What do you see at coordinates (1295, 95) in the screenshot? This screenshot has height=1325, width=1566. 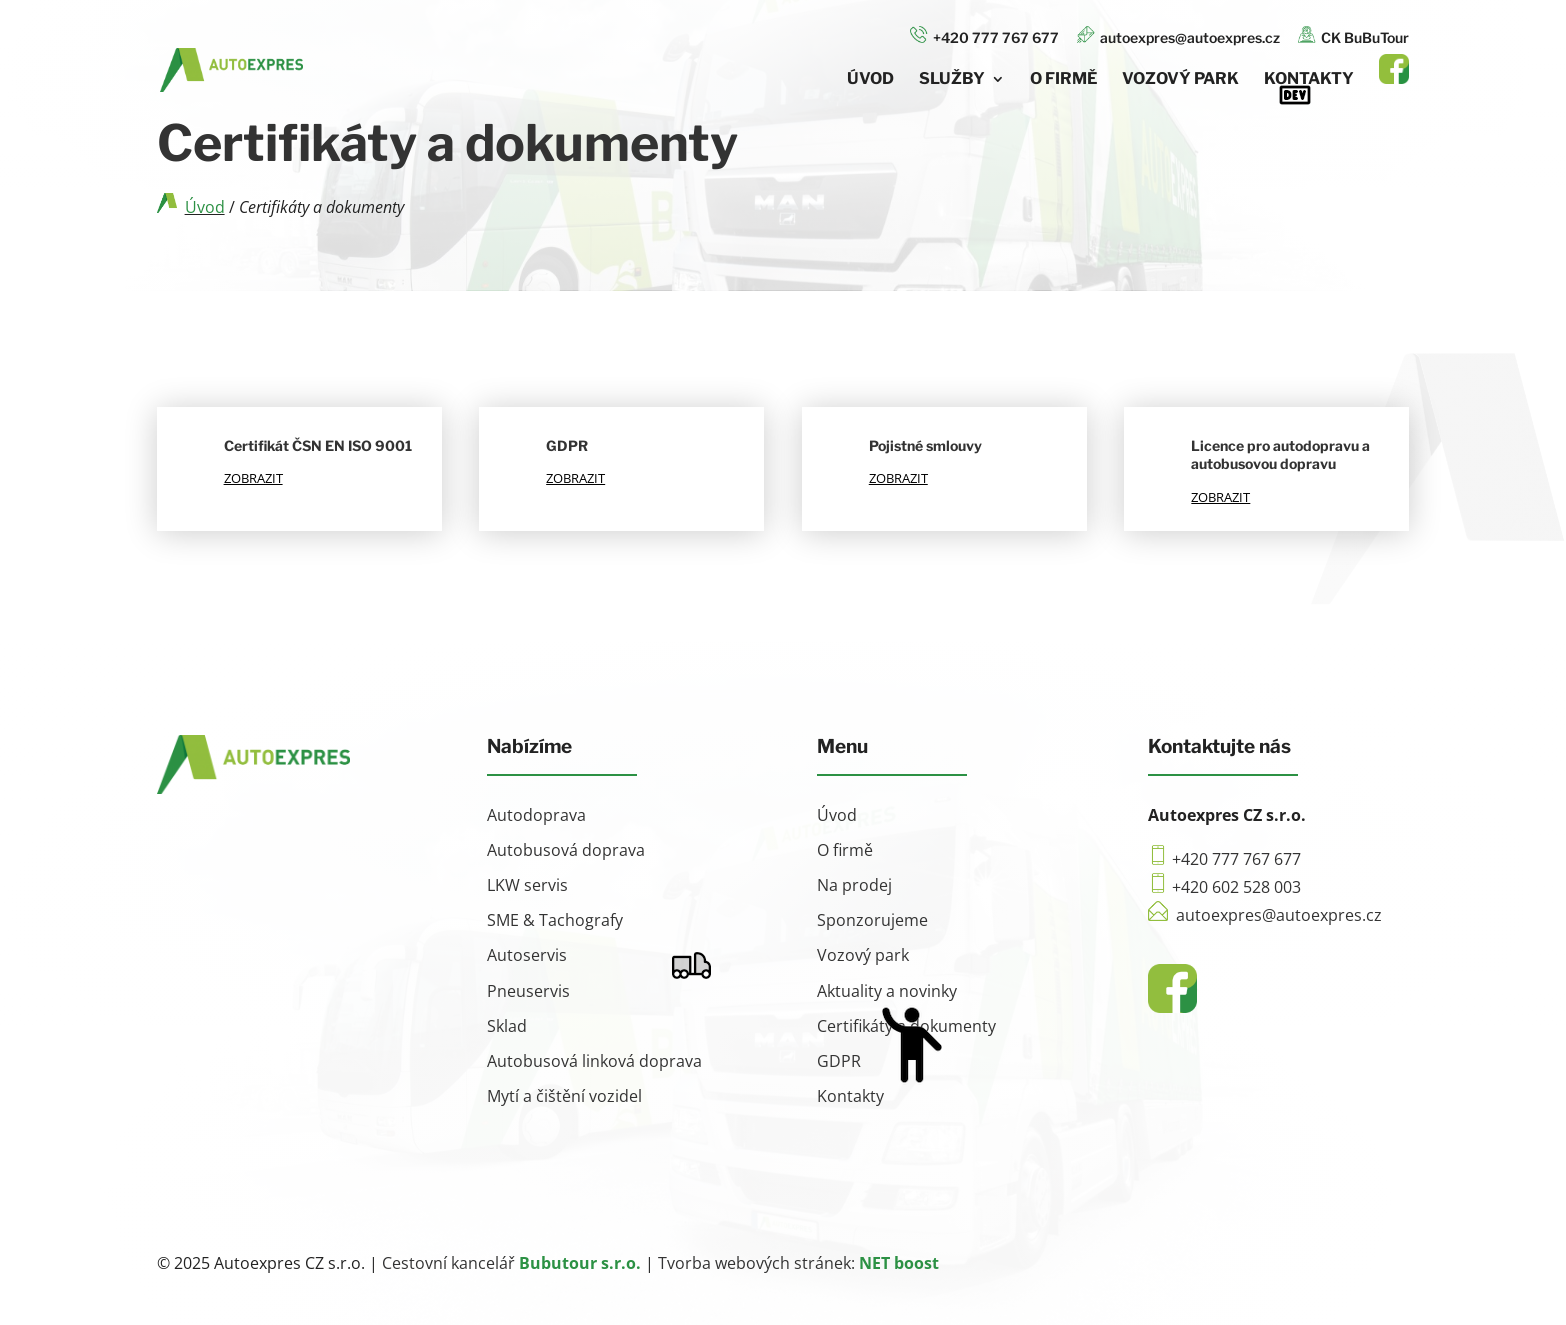 I see `link to dev.to profile or account` at bounding box center [1295, 95].